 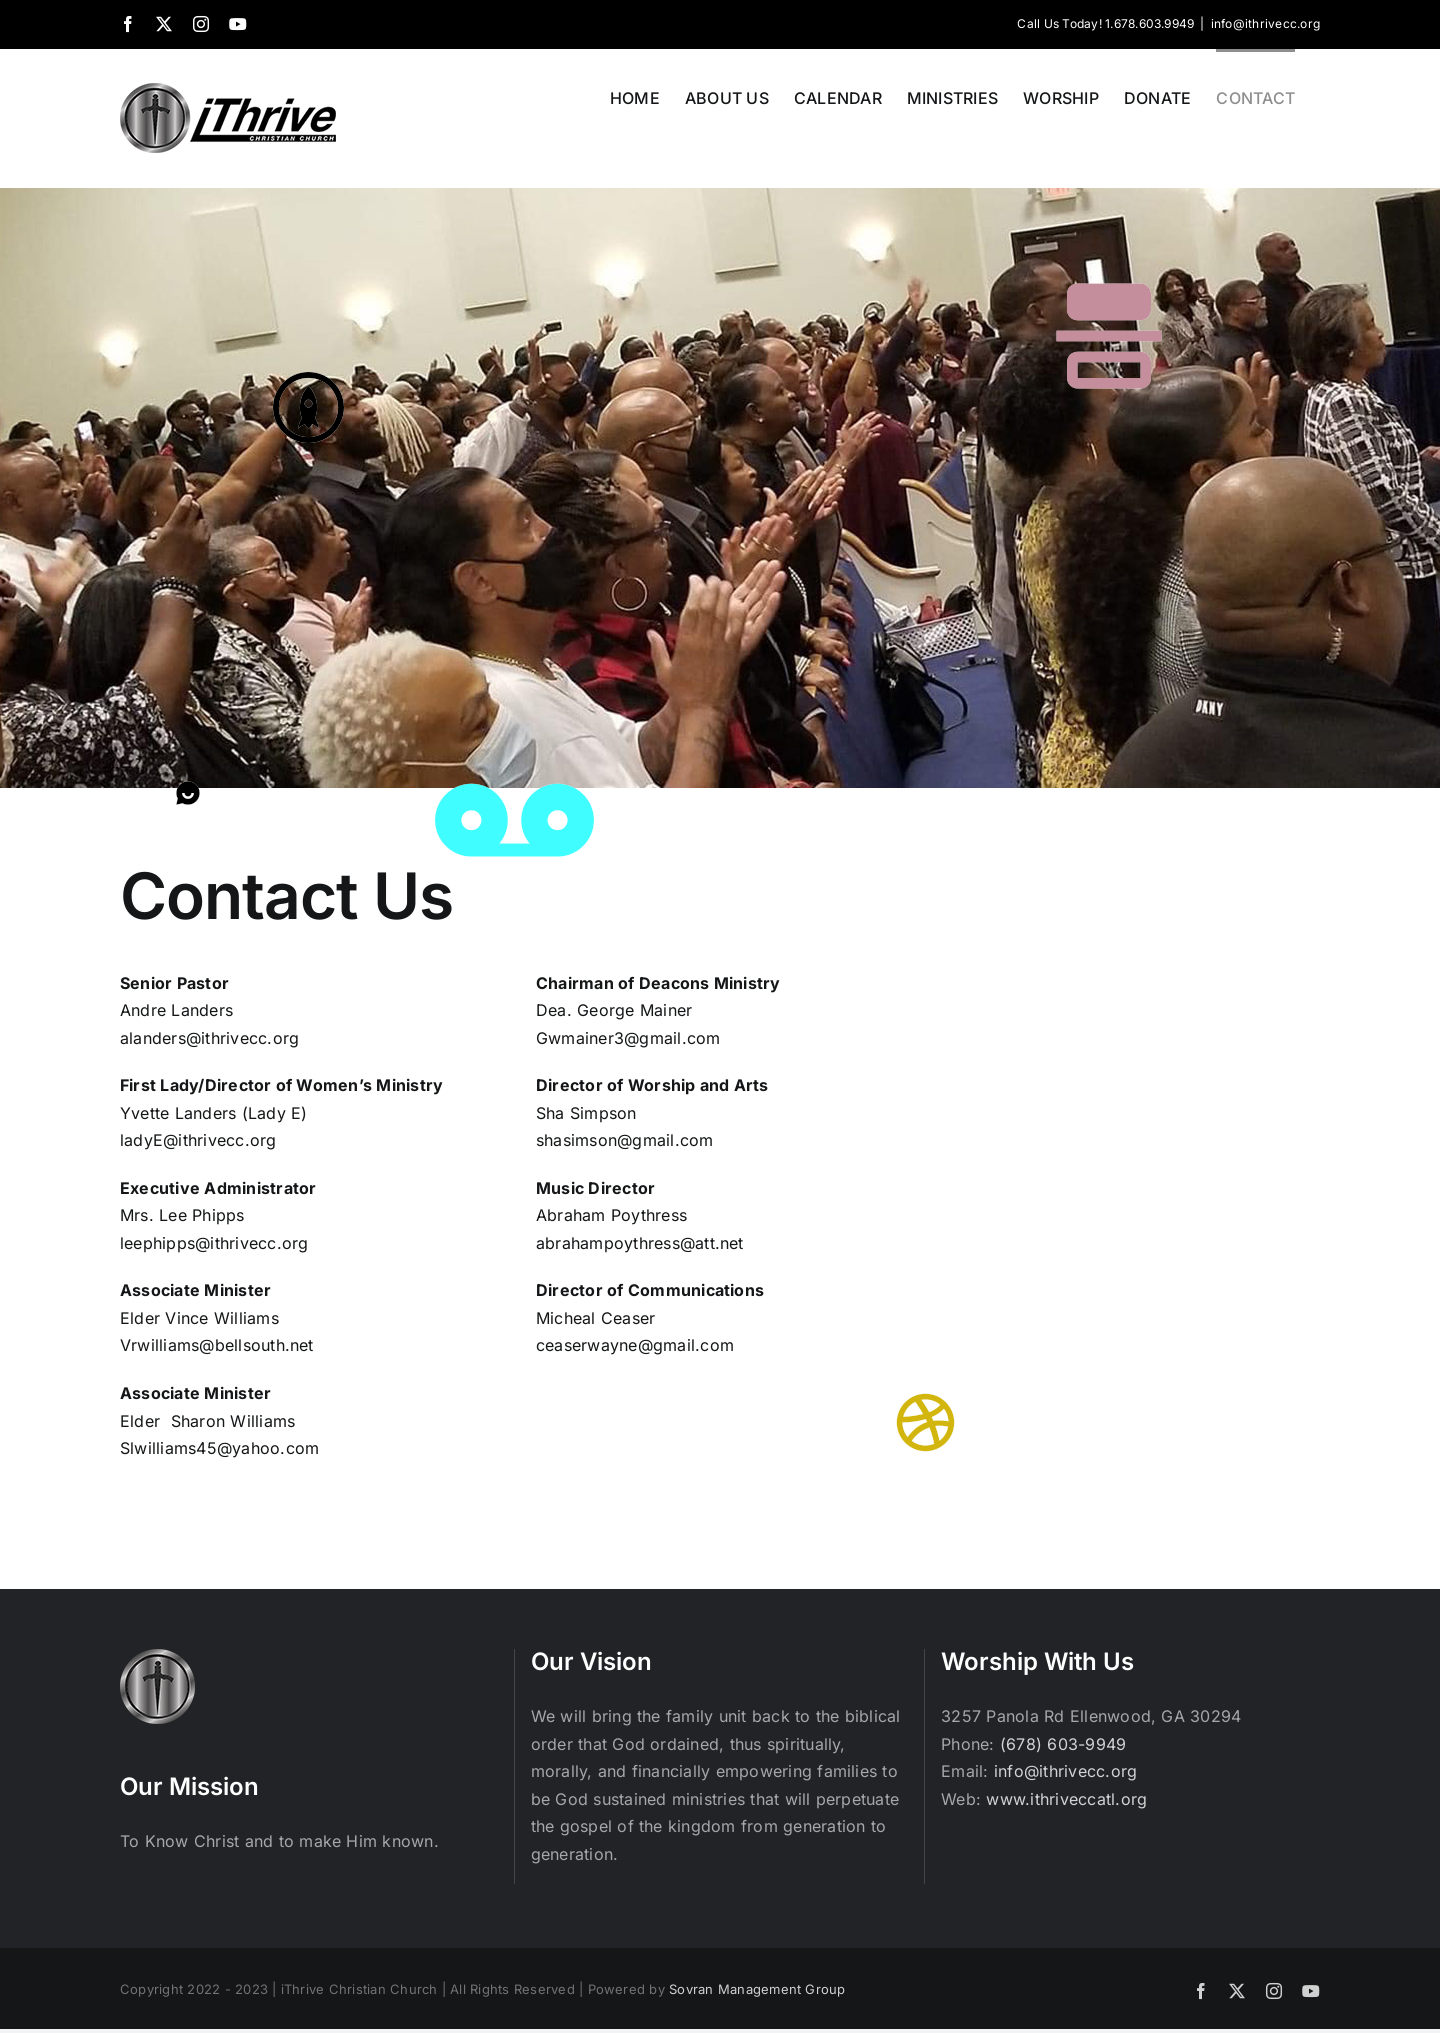 I want to click on open friendly chat or messaging, so click(x=188, y=793).